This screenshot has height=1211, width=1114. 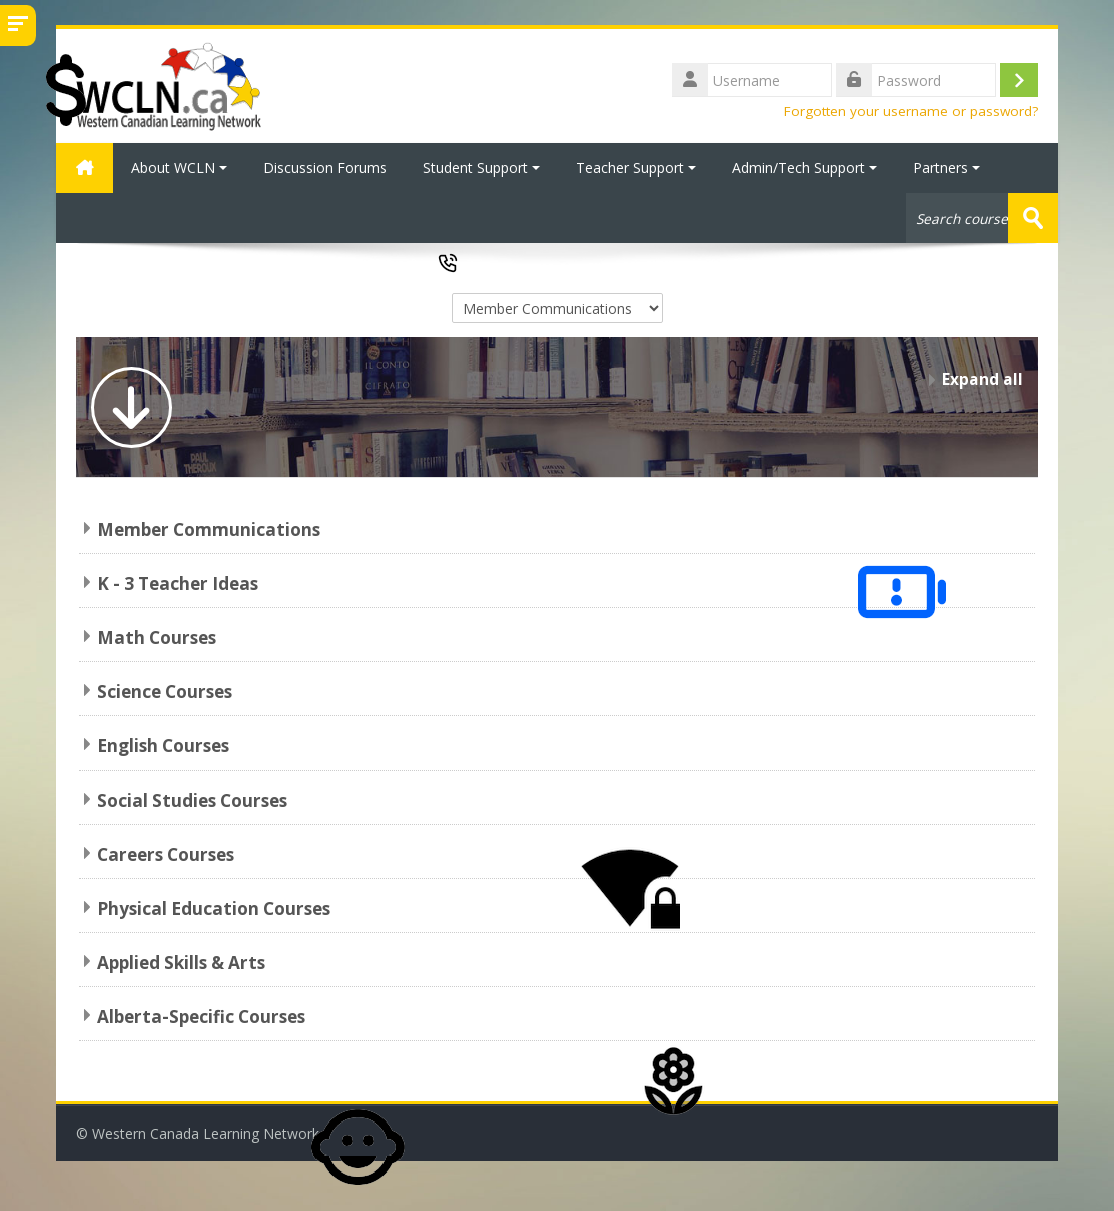 I want to click on indicates low battery warning, so click(x=902, y=592).